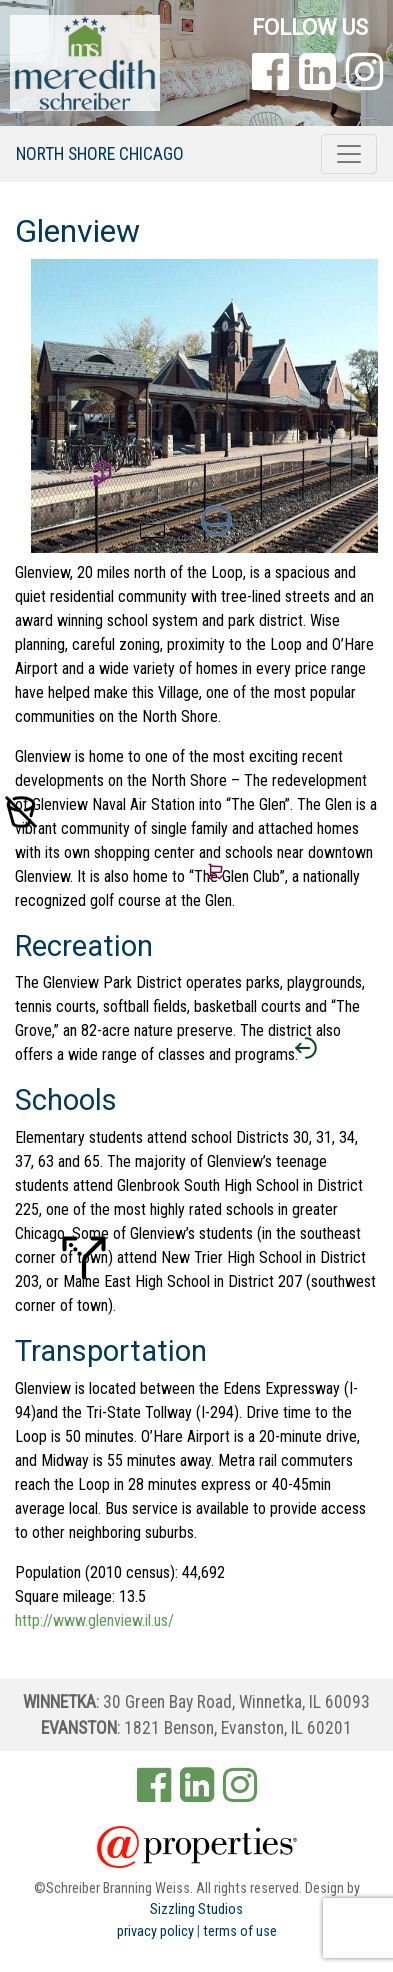 The width and height of the screenshot is (393, 1972). What do you see at coordinates (306, 1048) in the screenshot?
I see `exit or leave current screen` at bounding box center [306, 1048].